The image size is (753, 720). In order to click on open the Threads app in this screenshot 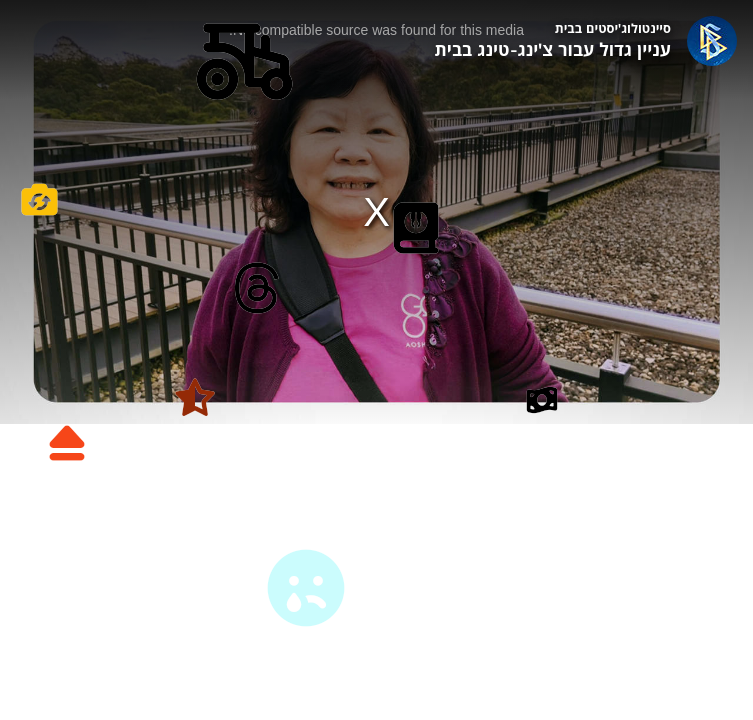, I will do `click(257, 288)`.